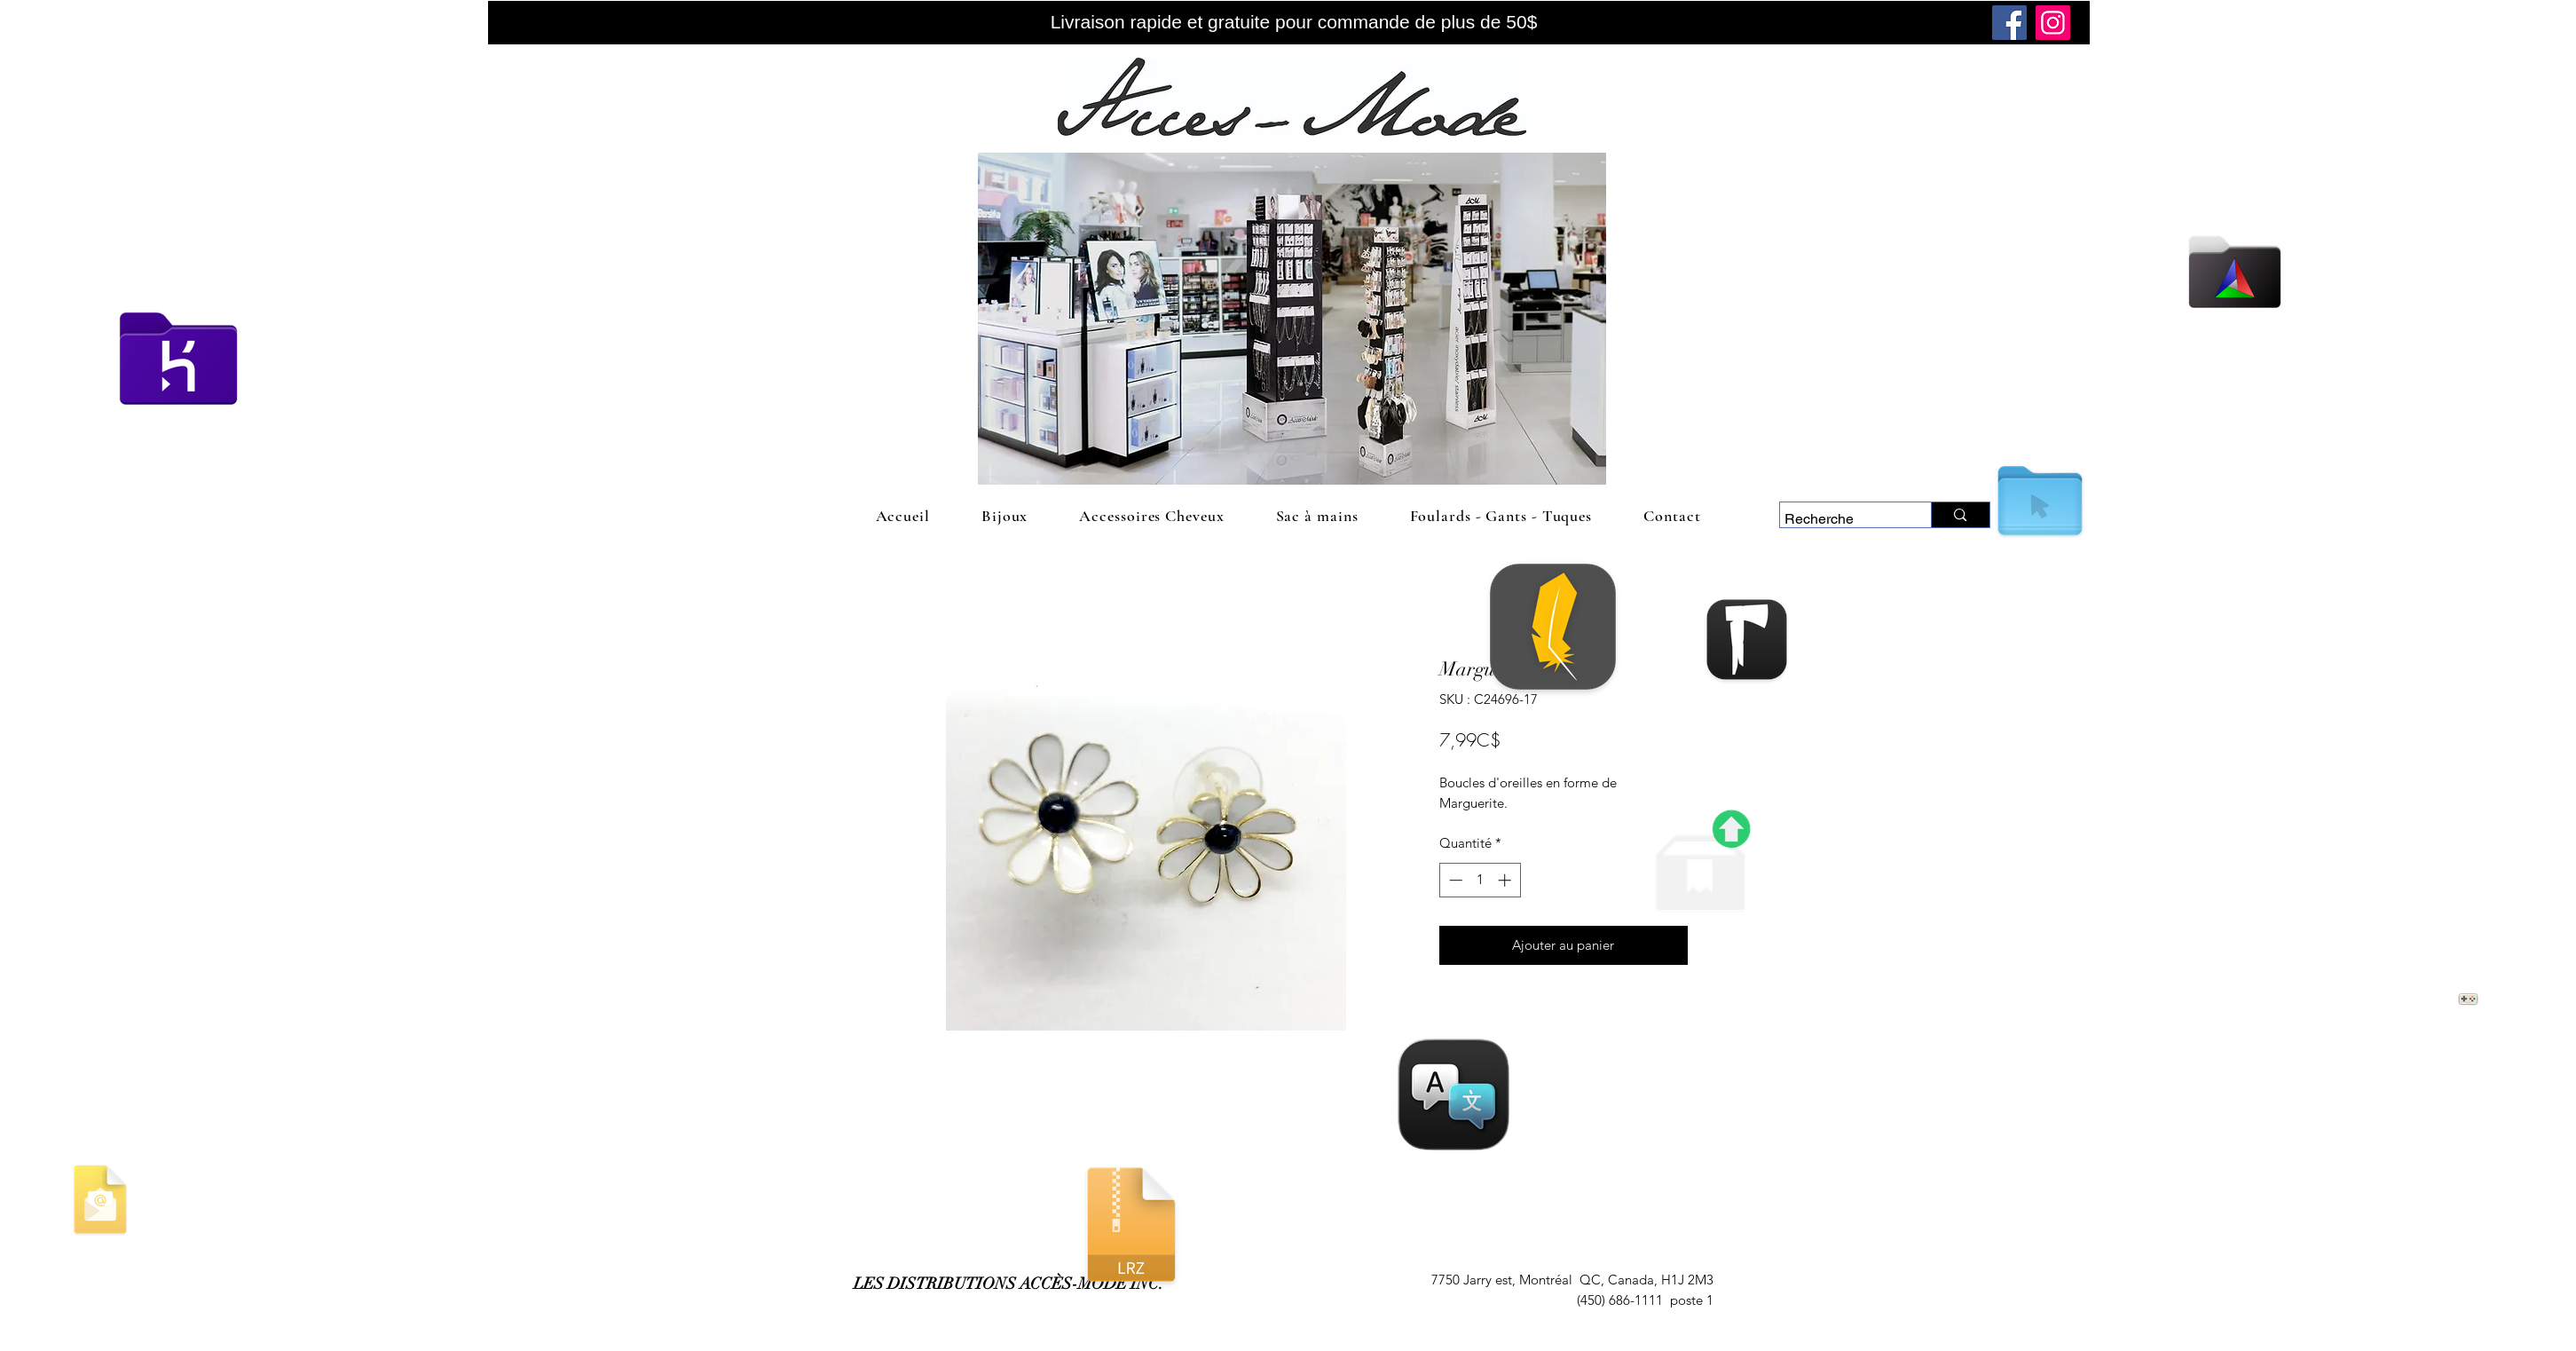 The height and width of the screenshot is (1351, 2576). What do you see at coordinates (1746, 639) in the screenshot?
I see `launch The Long Dark game` at bounding box center [1746, 639].